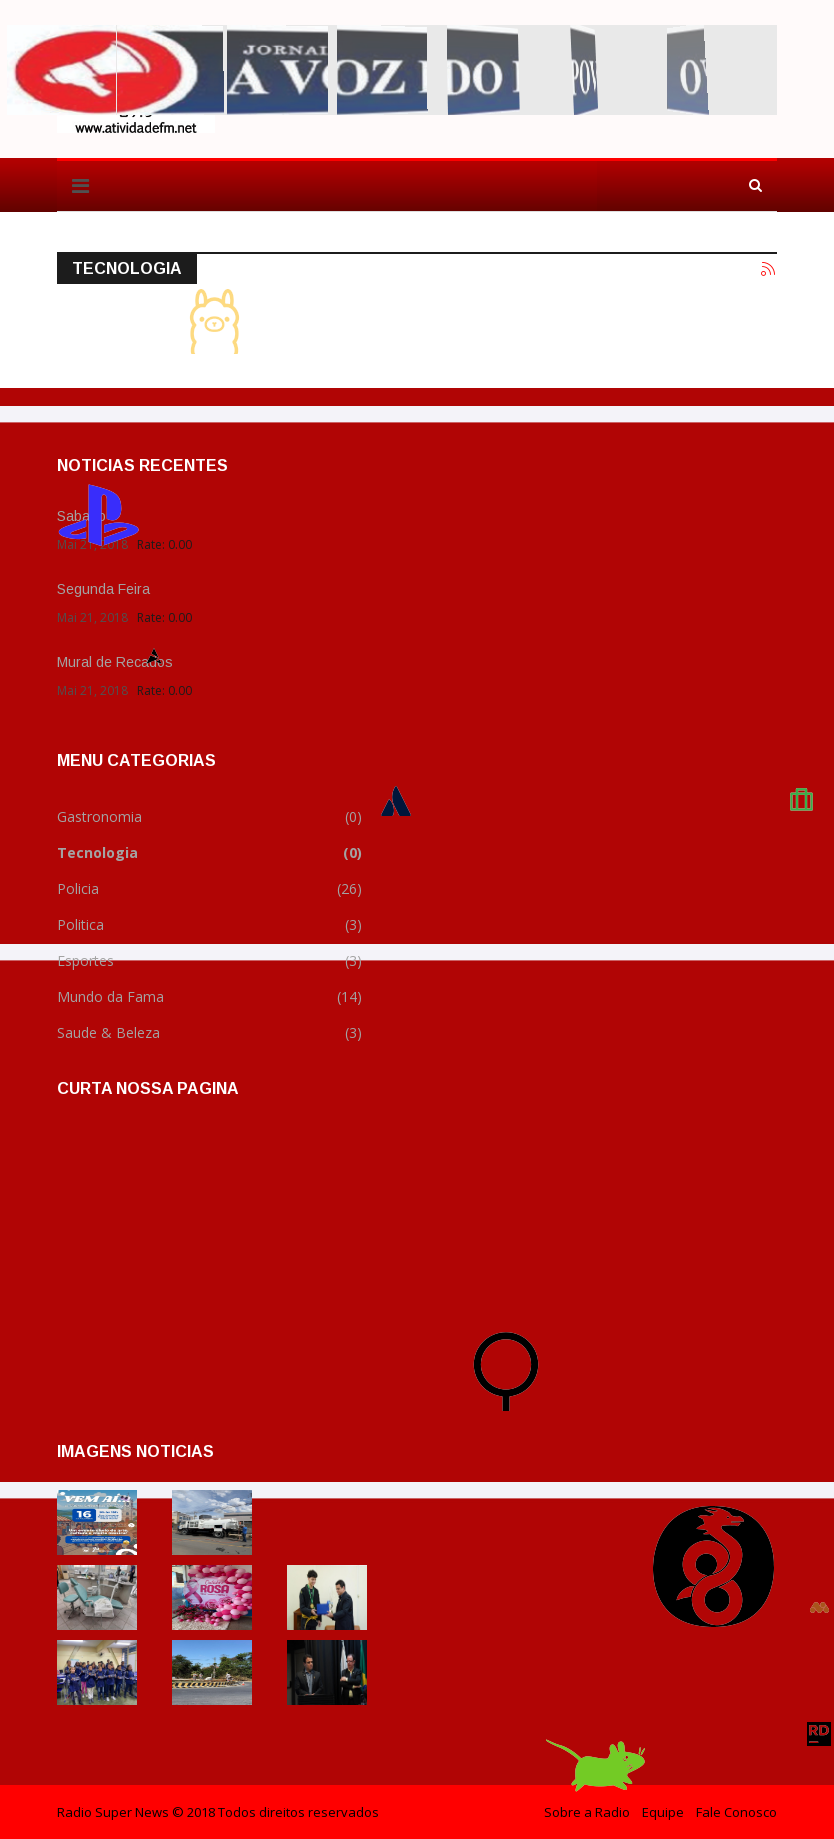 The height and width of the screenshot is (1839, 834). What do you see at coordinates (396, 801) in the screenshot?
I see `atlassian company logo` at bounding box center [396, 801].